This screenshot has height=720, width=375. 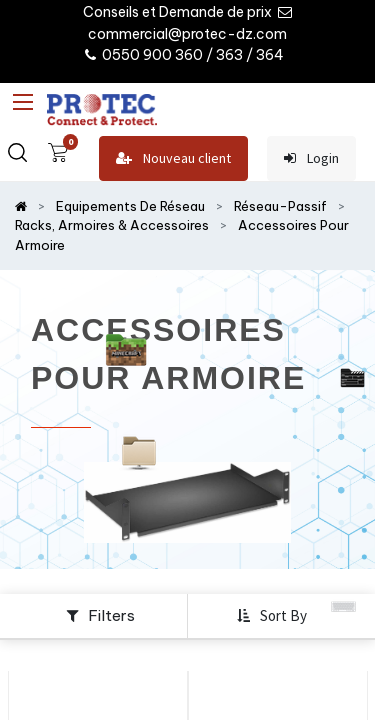 I want to click on open minecraft game files folder, so click(x=126, y=351).